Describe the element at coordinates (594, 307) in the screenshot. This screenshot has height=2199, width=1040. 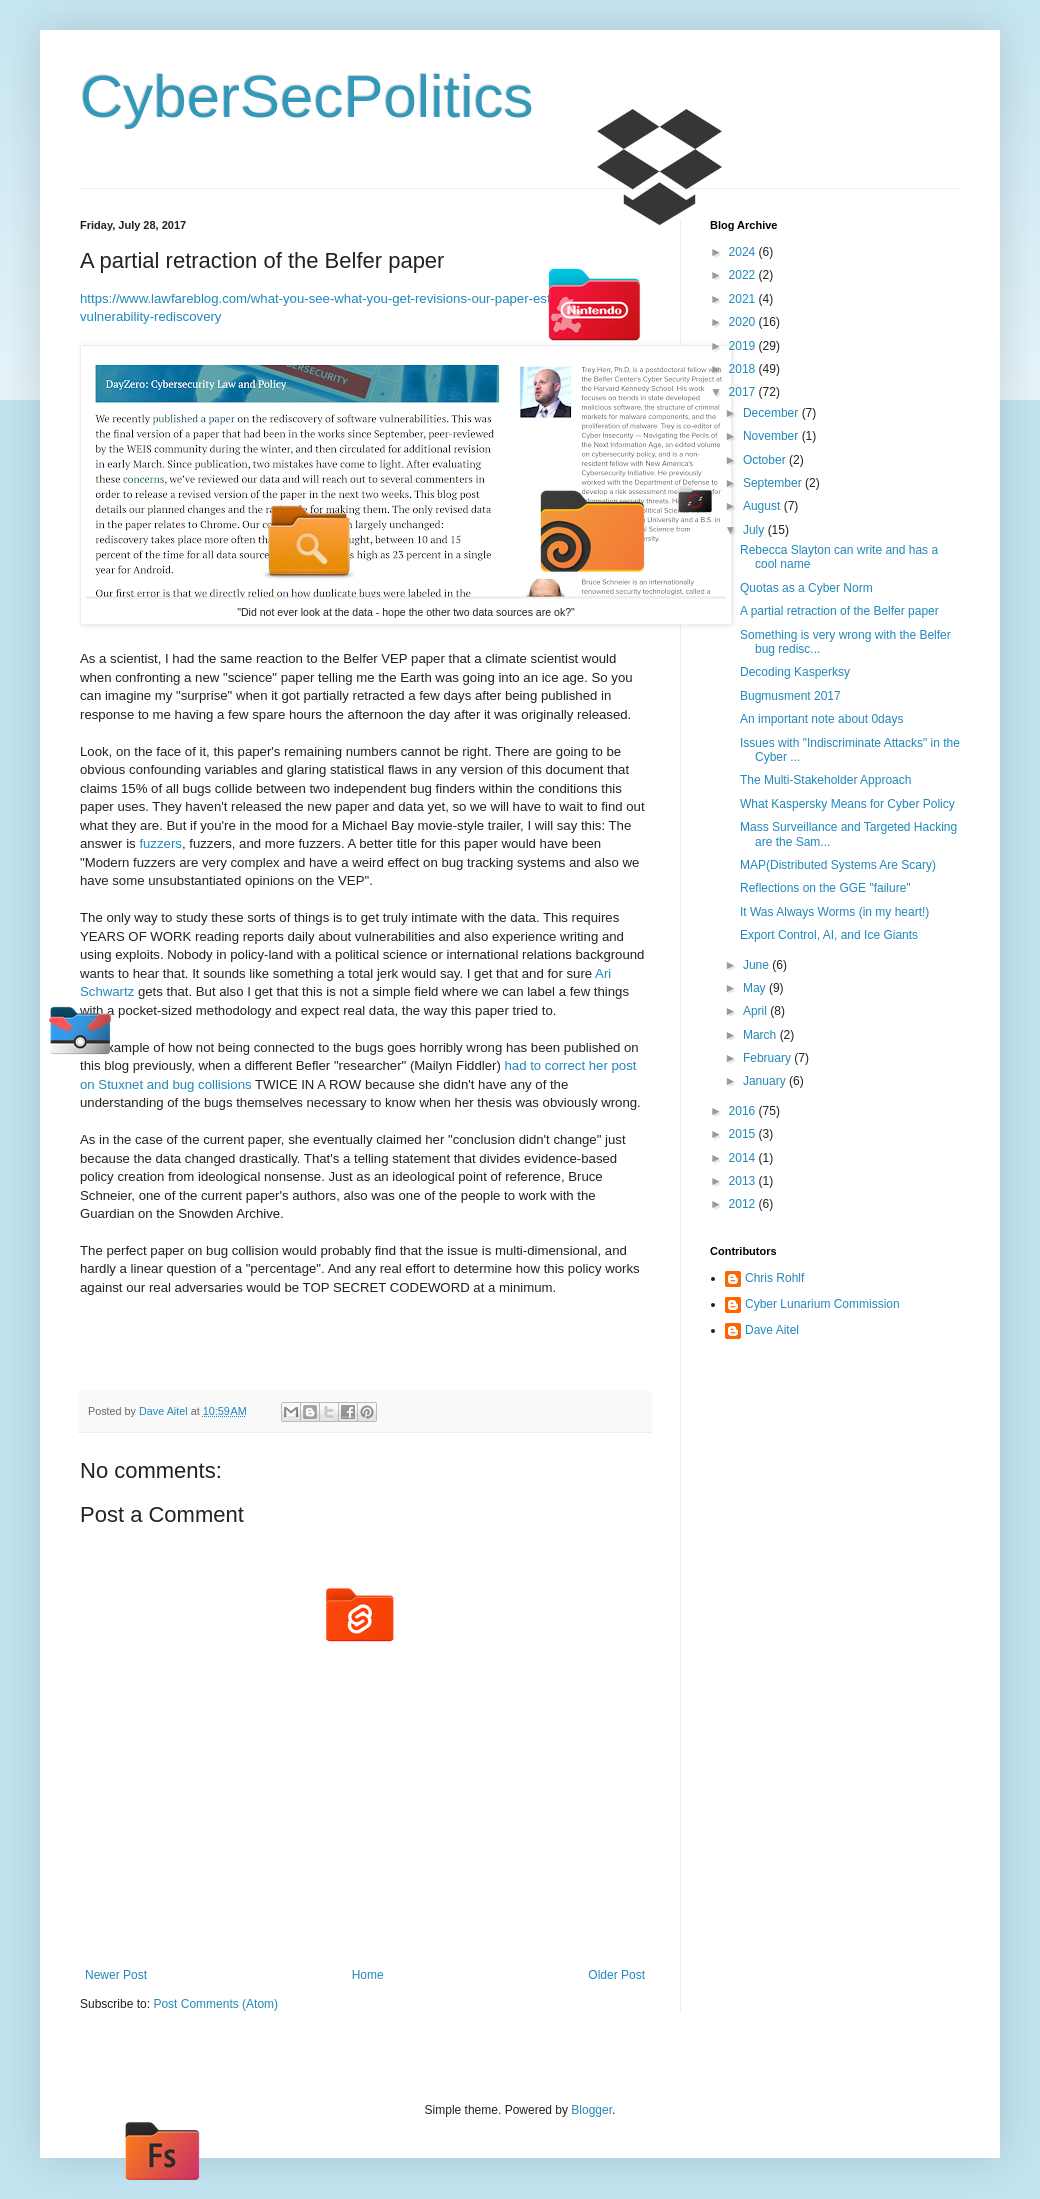
I see `open folder containing Nintendo games or files` at that location.